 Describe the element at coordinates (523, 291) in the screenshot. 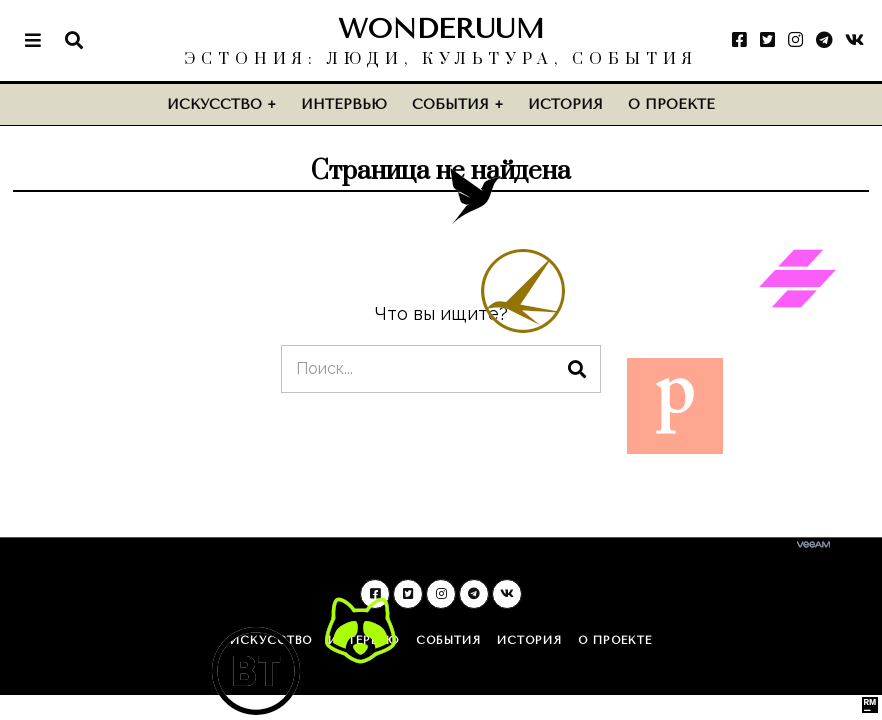

I see `tarom romanian airline logo` at that location.